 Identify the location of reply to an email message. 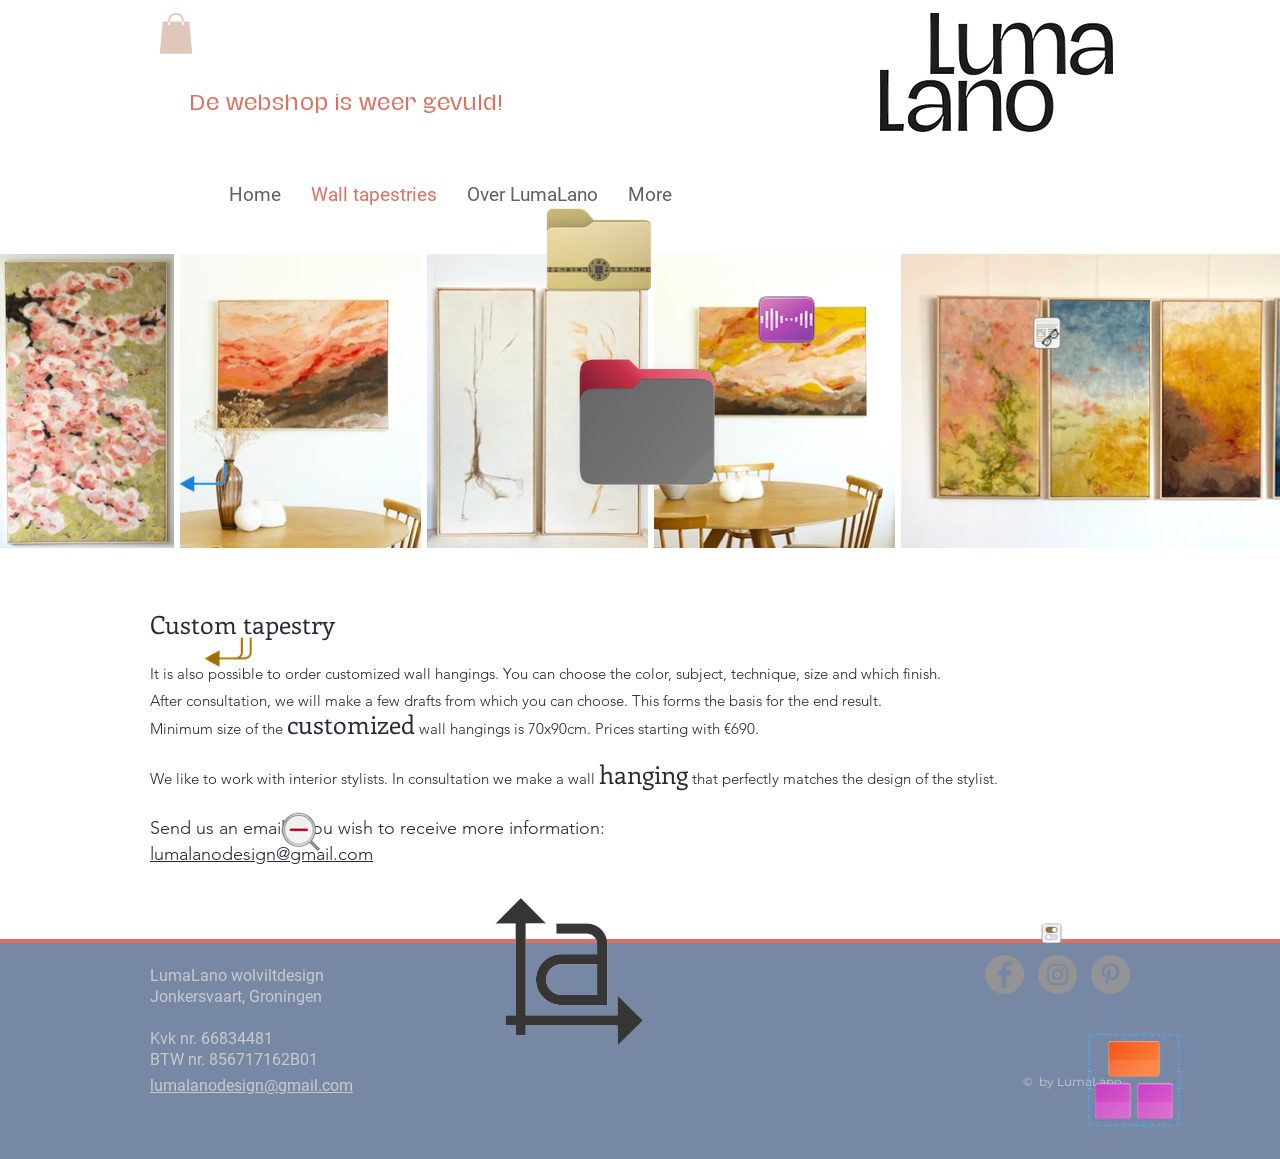
(202, 474).